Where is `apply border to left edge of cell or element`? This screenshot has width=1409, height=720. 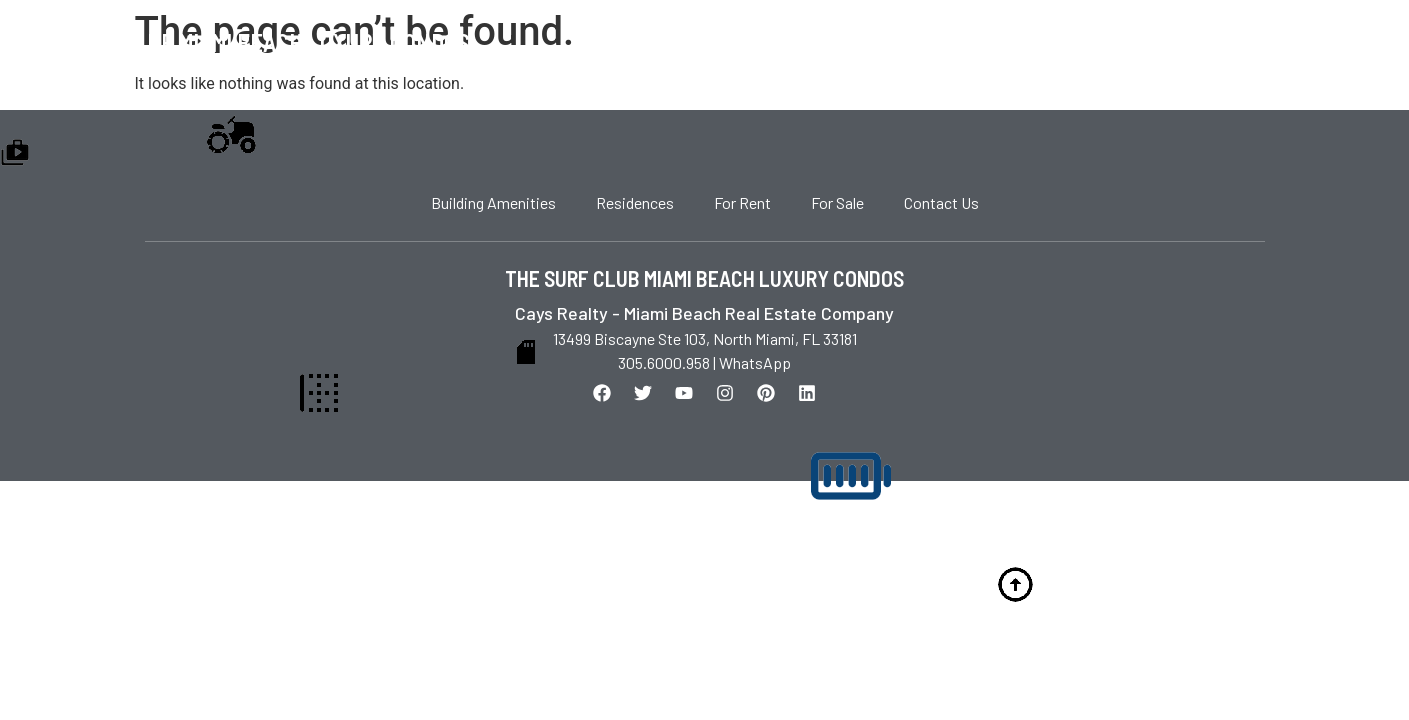 apply border to left edge of cell or element is located at coordinates (319, 393).